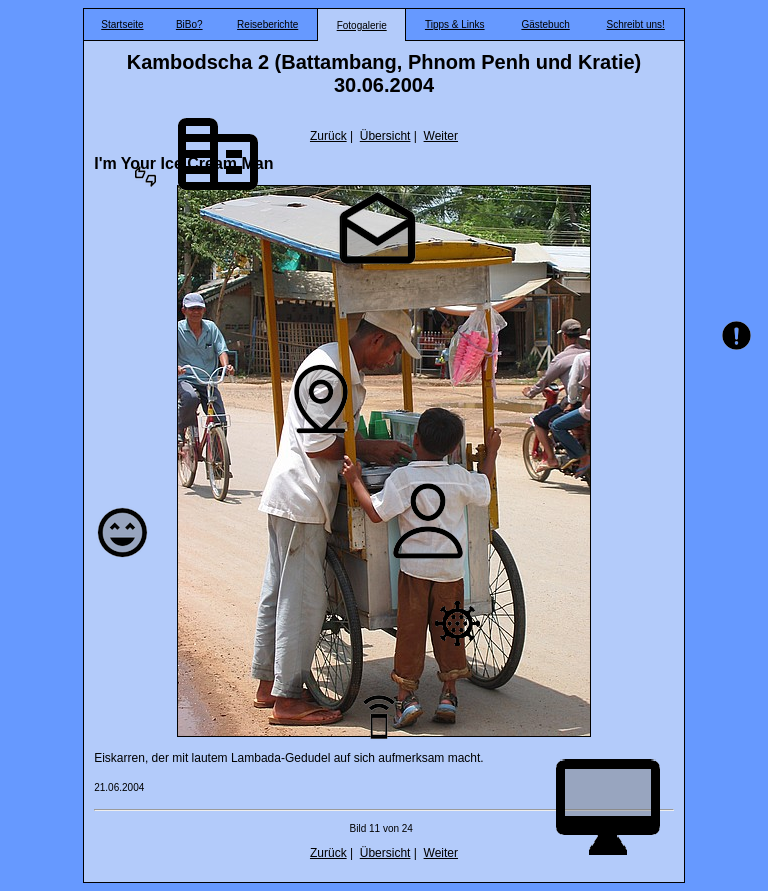  What do you see at coordinates (145, 176) in the screenshot?
I see `rate or provide feedback` at bounding box center [145, 176].